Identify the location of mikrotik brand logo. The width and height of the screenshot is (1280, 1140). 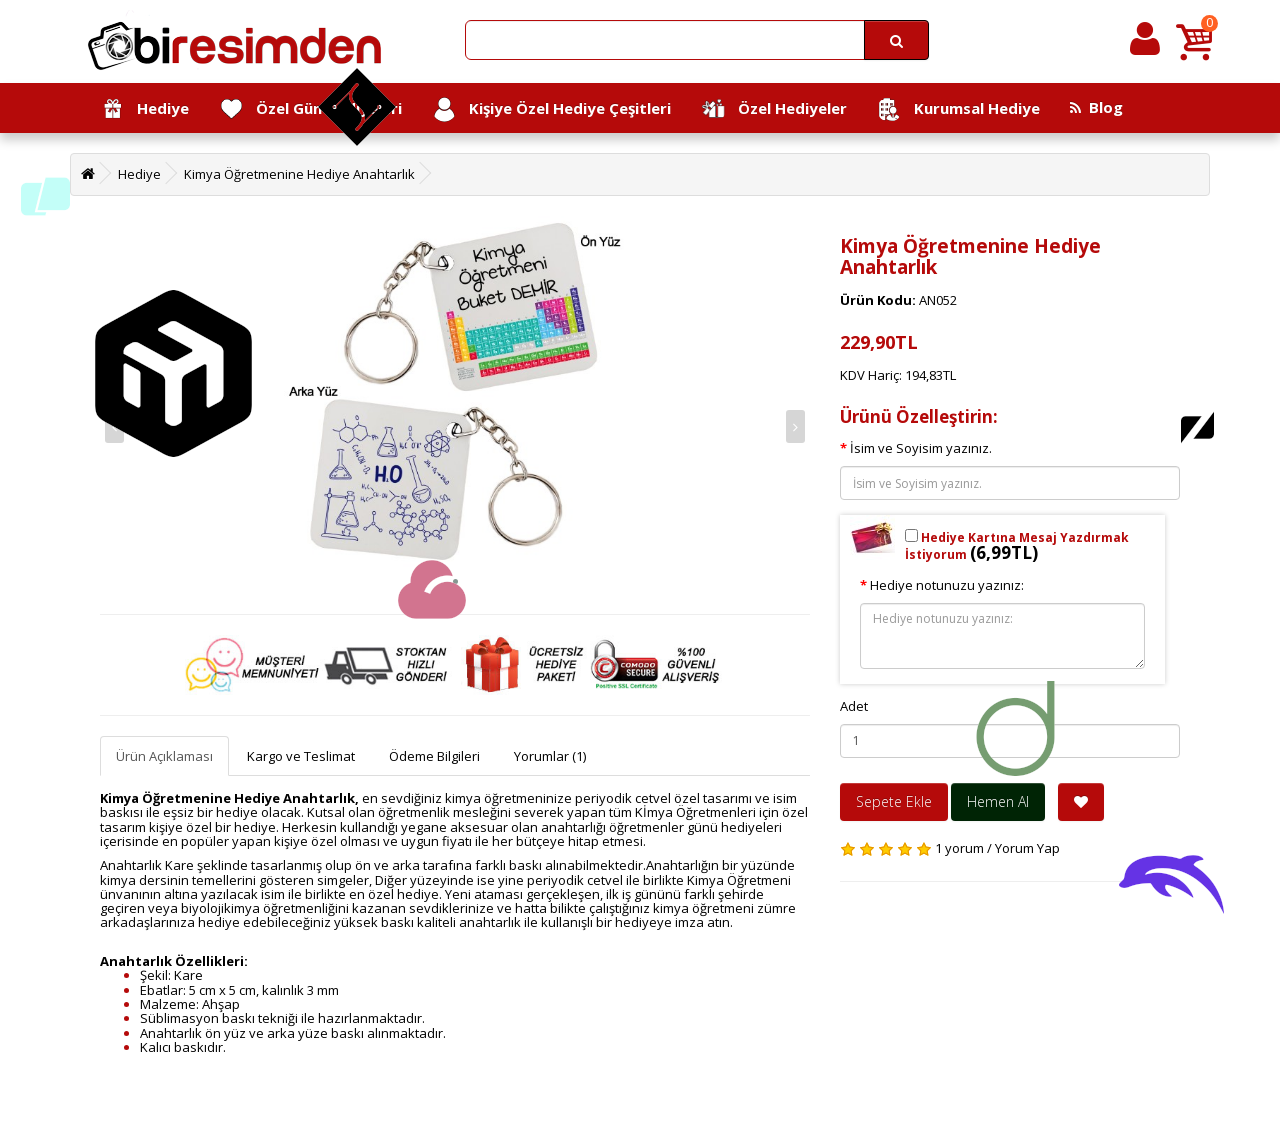
(173, 373).